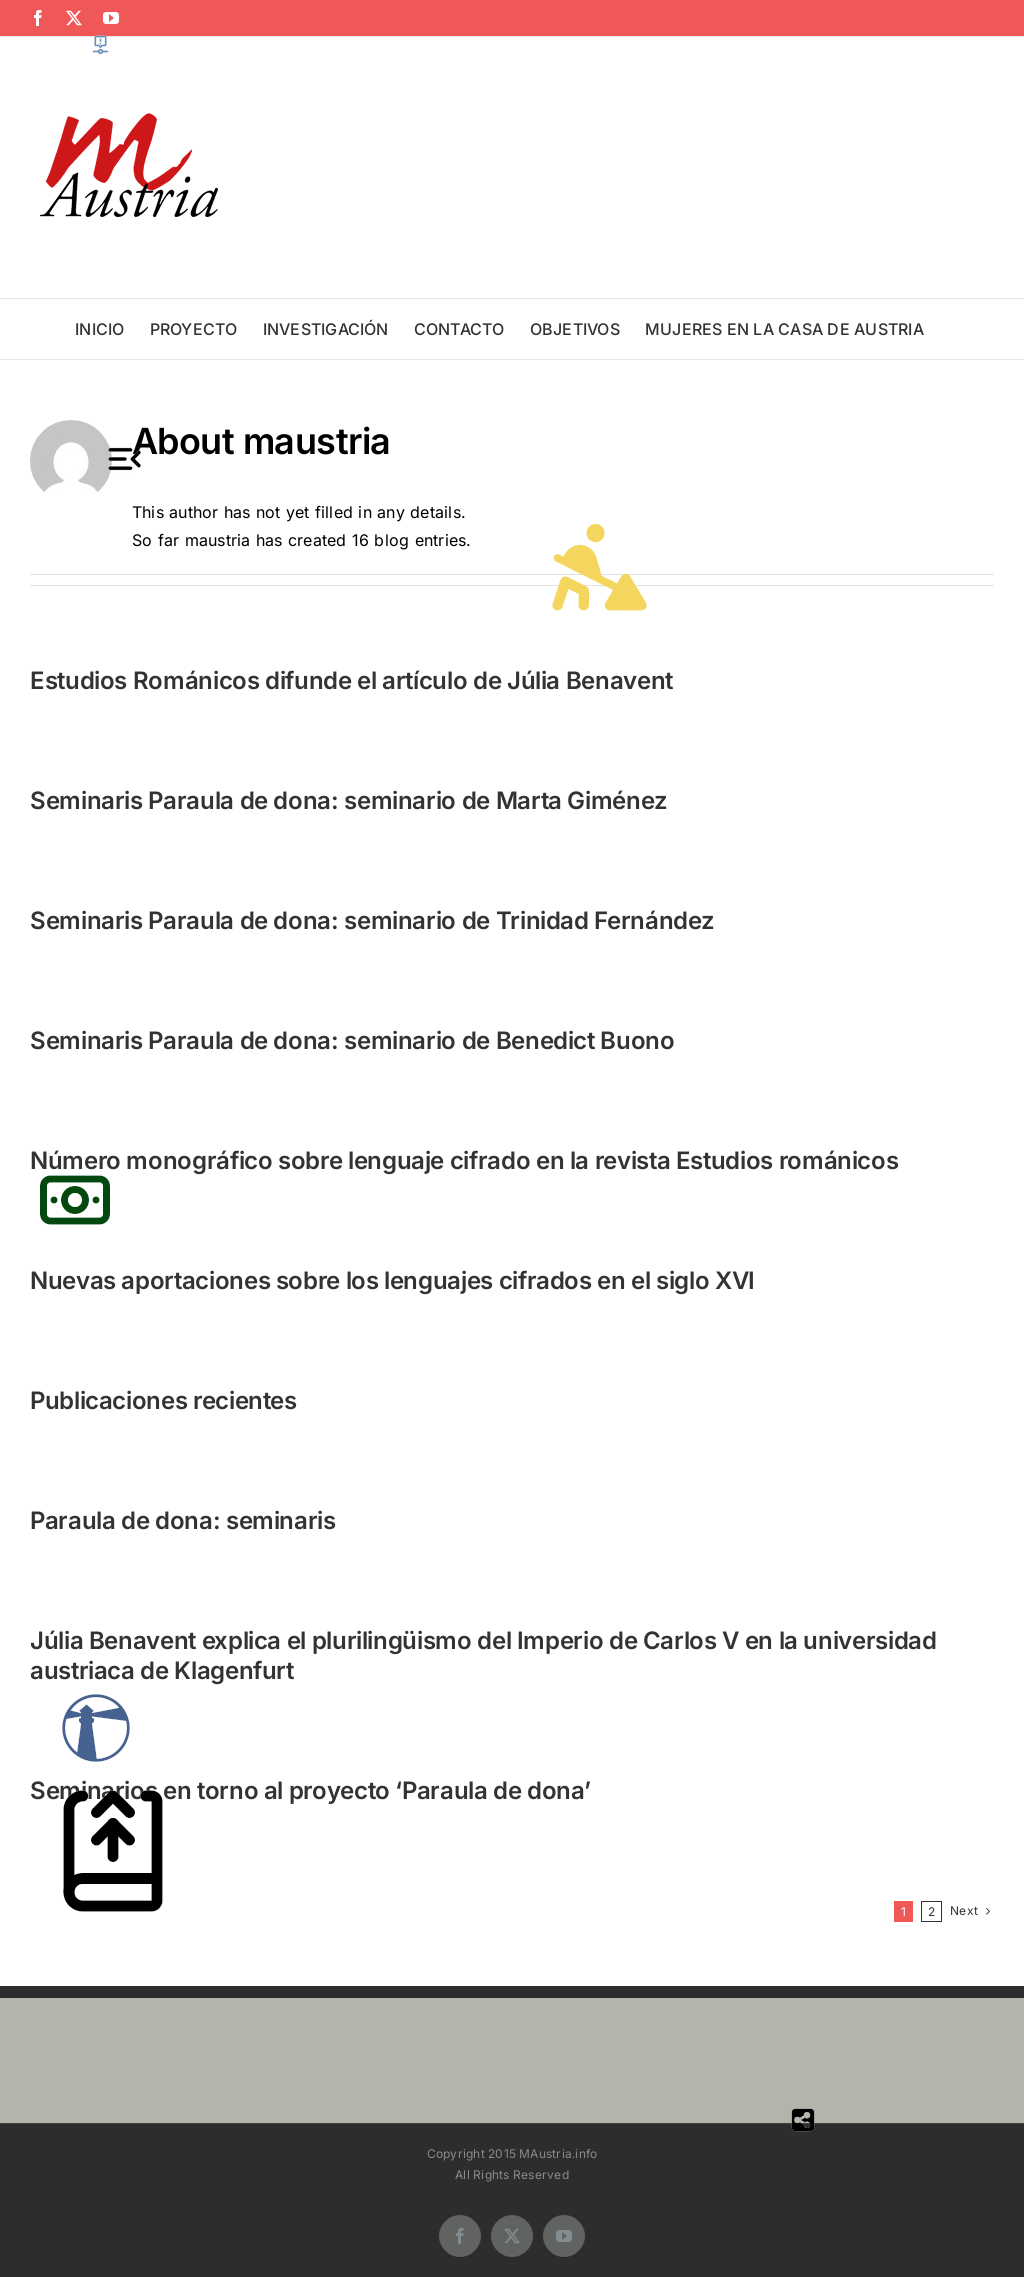 This screenshot has height=2277, width=1024. Describe the element at coordinates (125, 459) in the screenshot. I see `collapse the navigation menu` at that location.